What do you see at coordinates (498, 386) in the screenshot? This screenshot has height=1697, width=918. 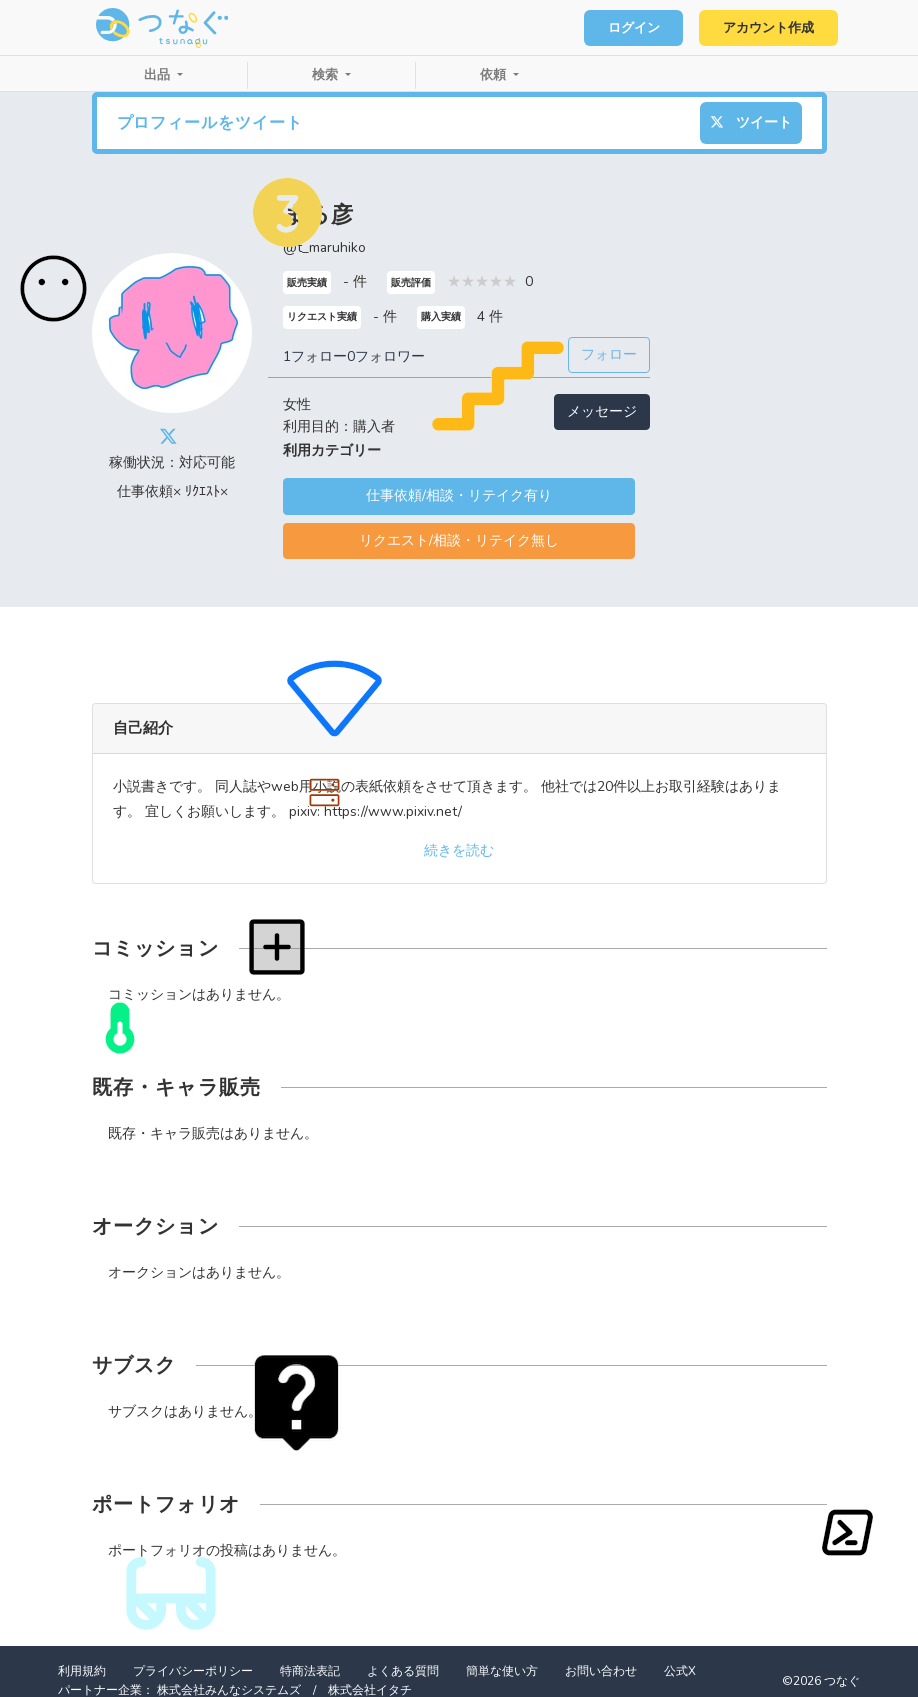 I see `view steps or stairs in a building map` at bounding box center [498, 386].